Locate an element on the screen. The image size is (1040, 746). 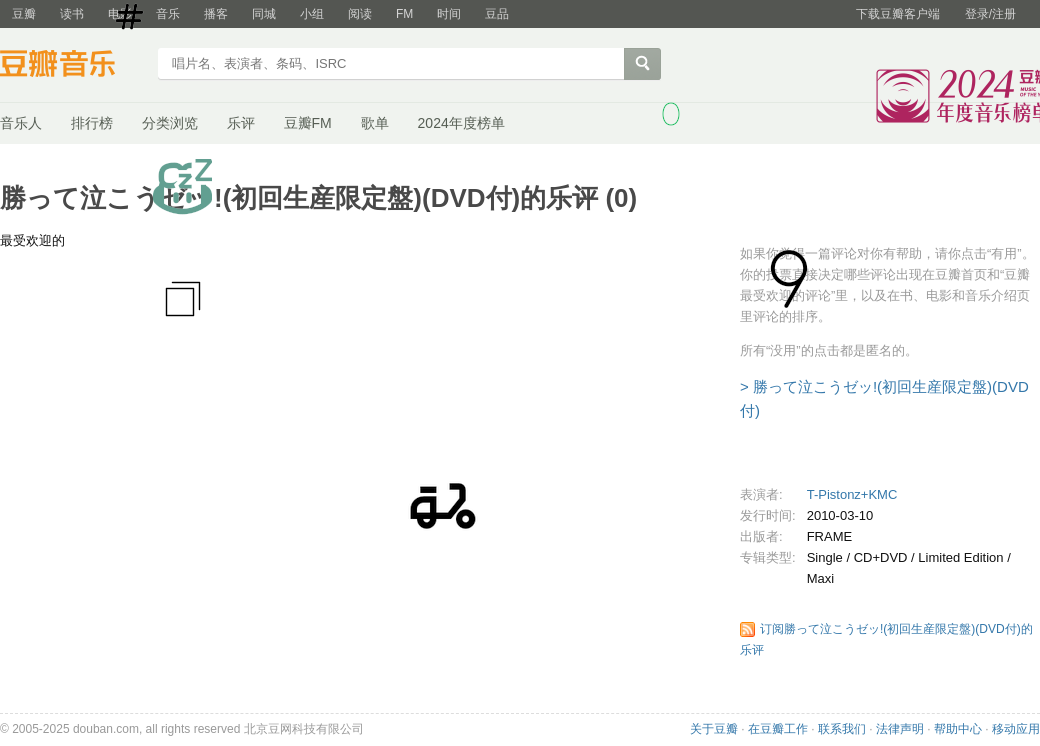
represents the number zero in a numeric input or display is located at coordinates (671, 114).